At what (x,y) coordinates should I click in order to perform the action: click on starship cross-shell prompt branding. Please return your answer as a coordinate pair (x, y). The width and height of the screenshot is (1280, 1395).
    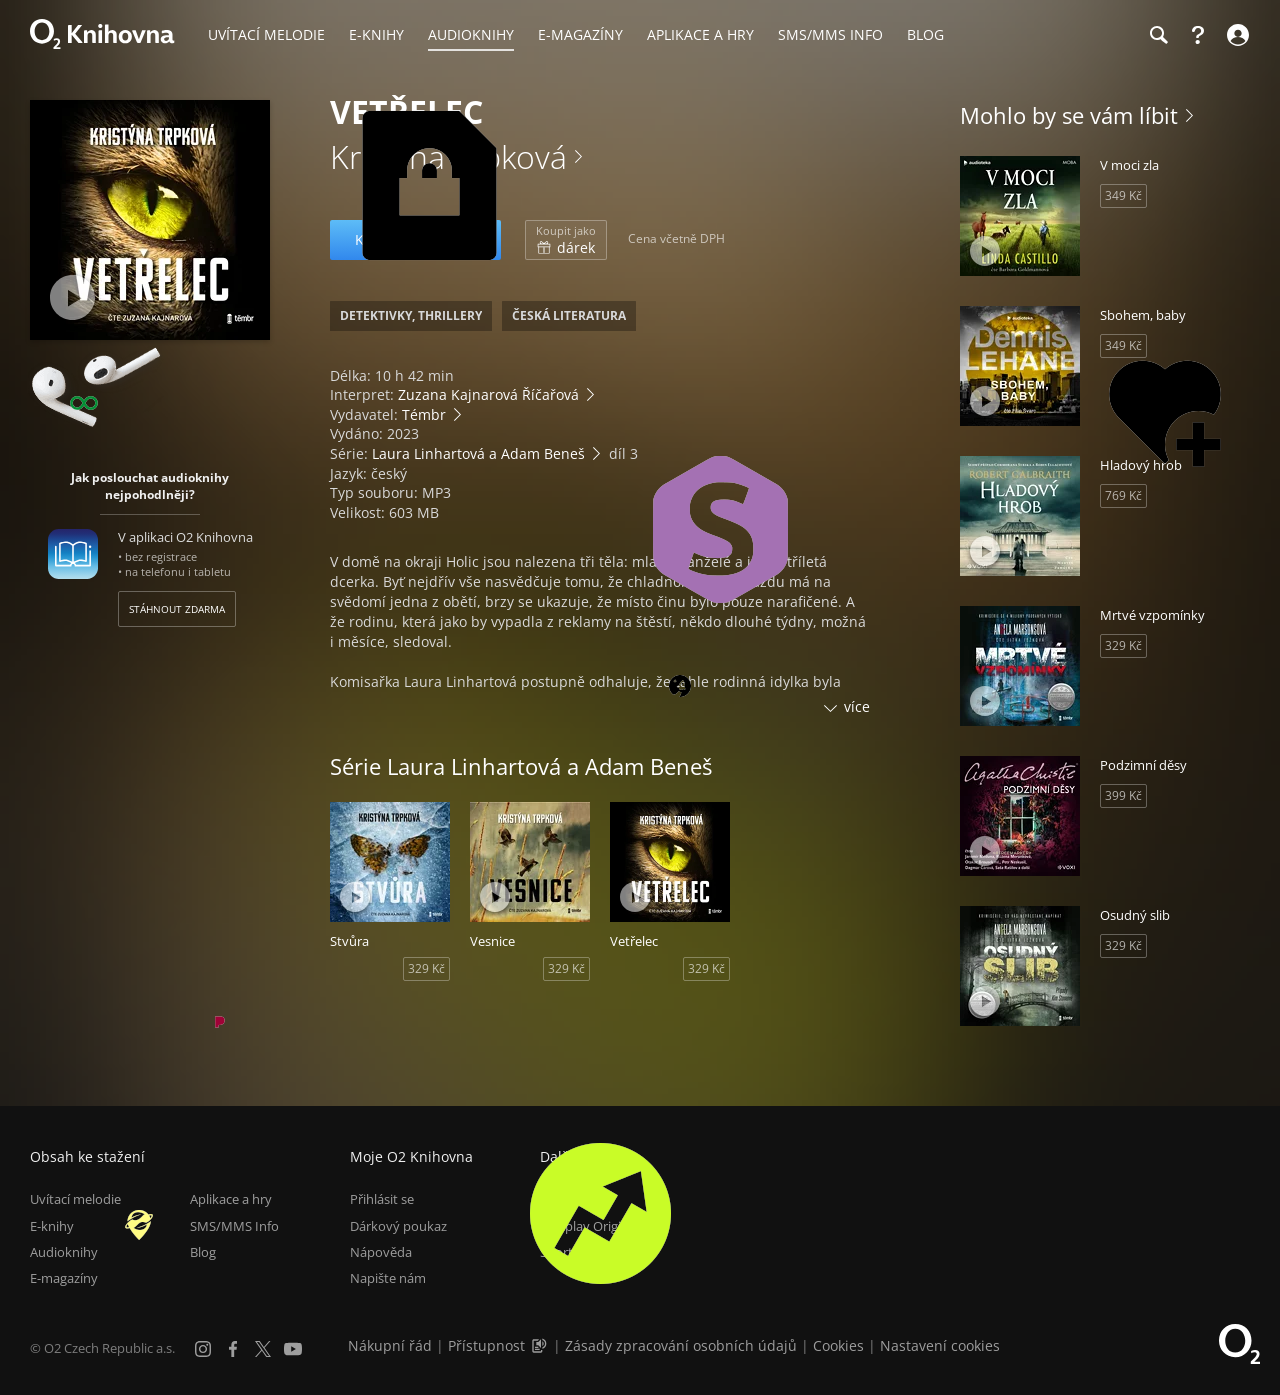
    Looking at the image, I should click on (680, 686).